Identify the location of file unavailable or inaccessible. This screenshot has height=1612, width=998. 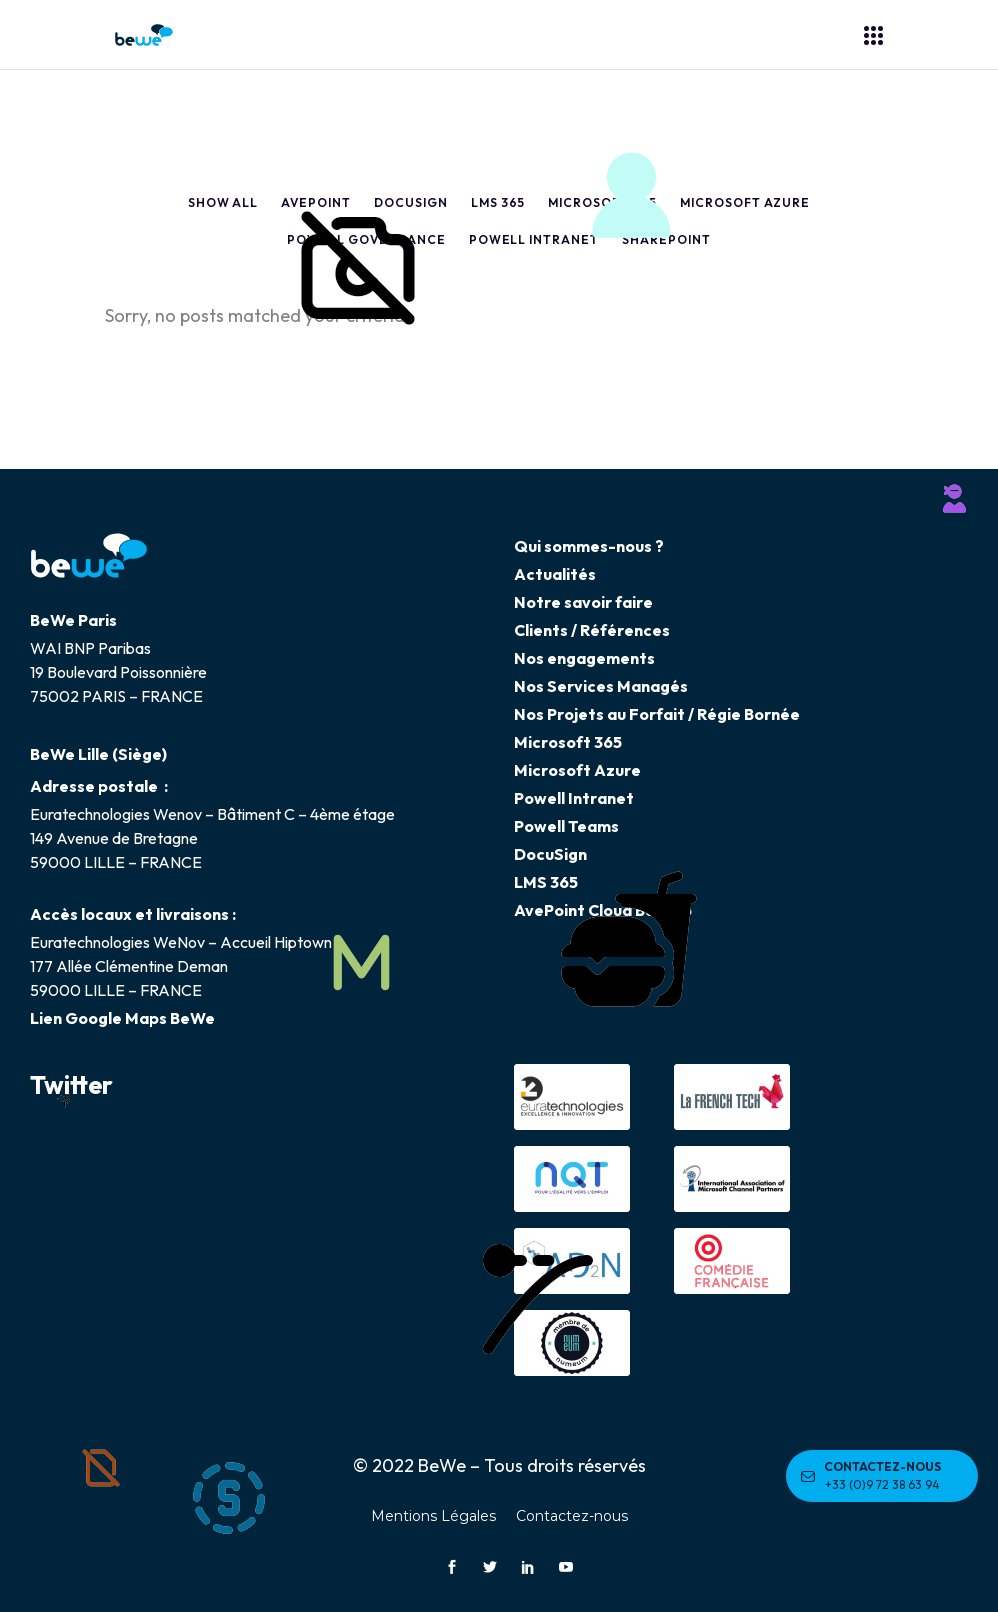
(101, 1468).